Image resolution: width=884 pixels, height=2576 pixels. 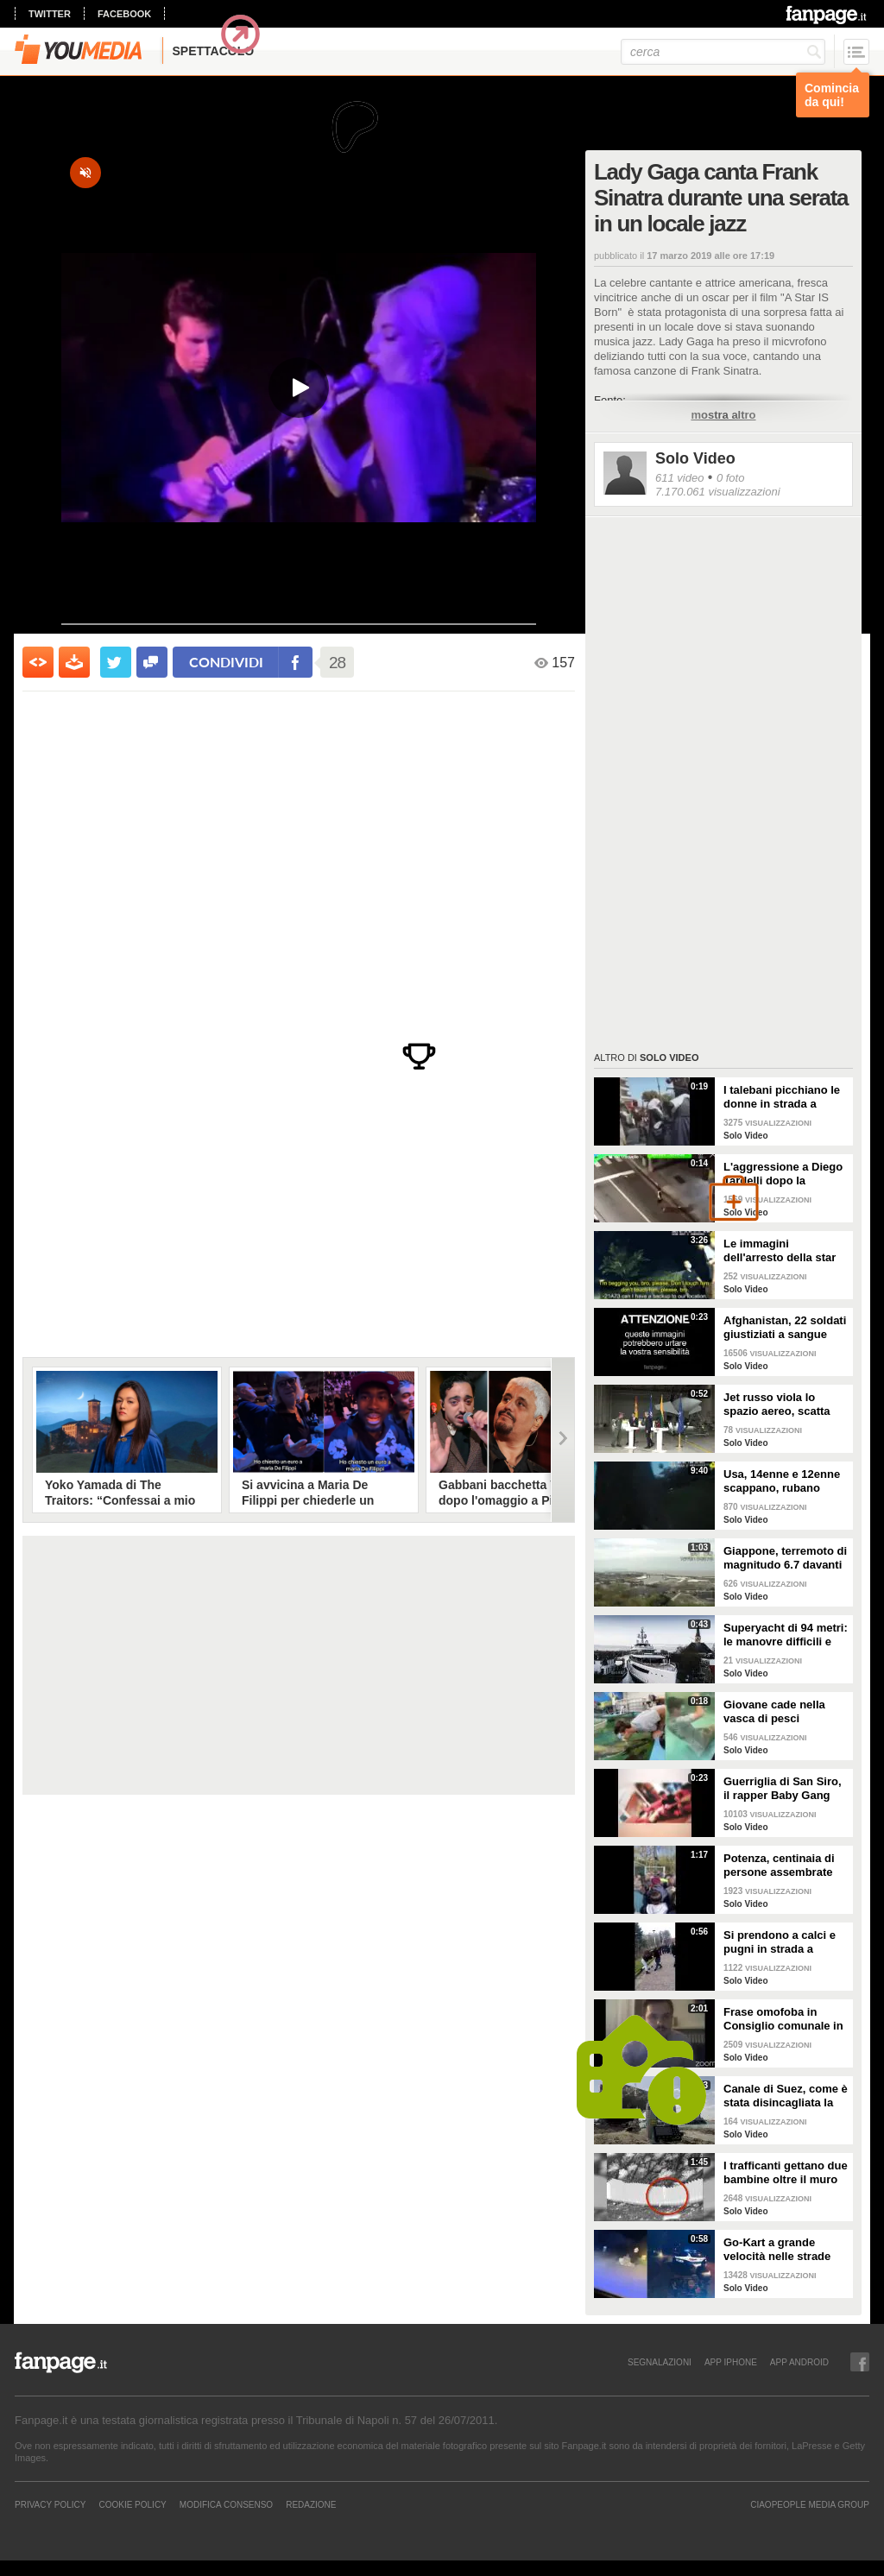 What do you see at coordinates (240, 34) in the screenshot?
I see `open link in new tab or window` at bounding box center [240, 34].